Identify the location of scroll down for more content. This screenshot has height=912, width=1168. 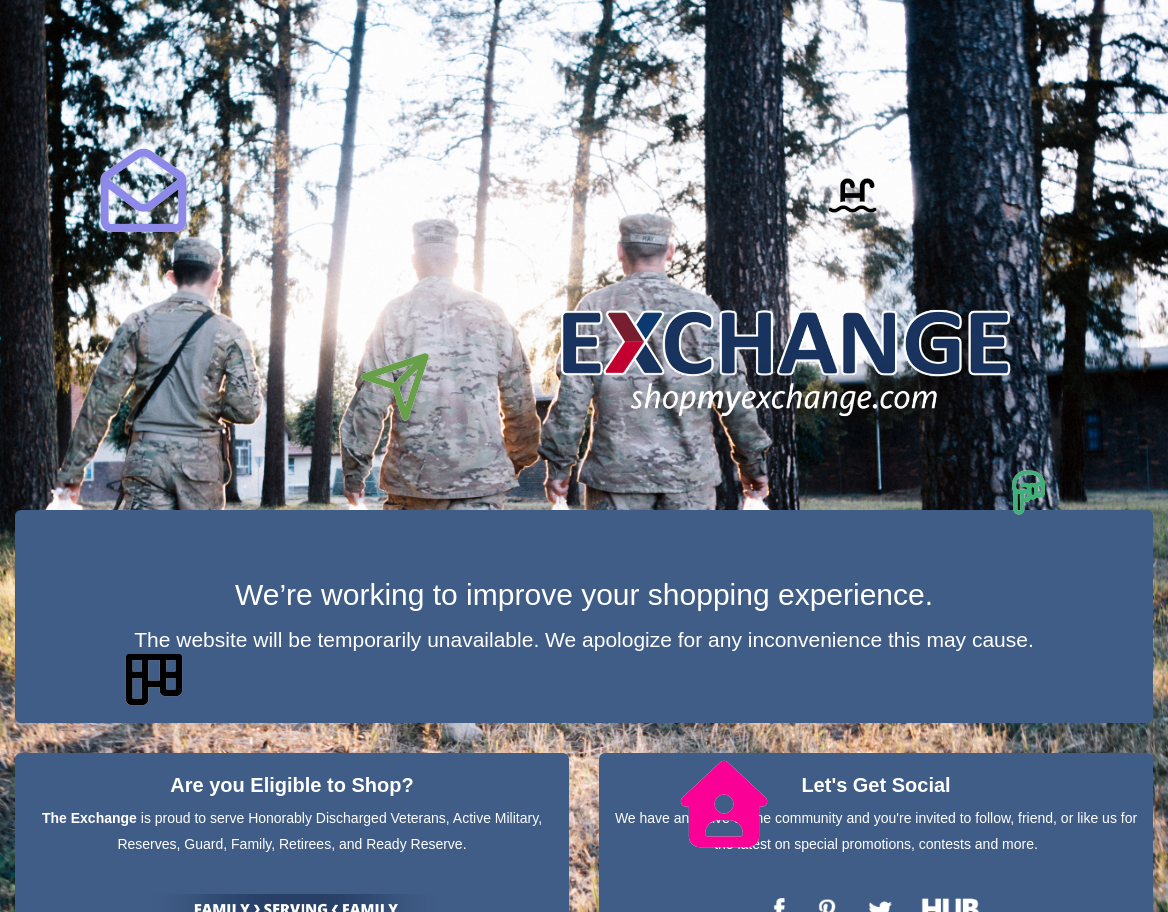
(1028, 492).